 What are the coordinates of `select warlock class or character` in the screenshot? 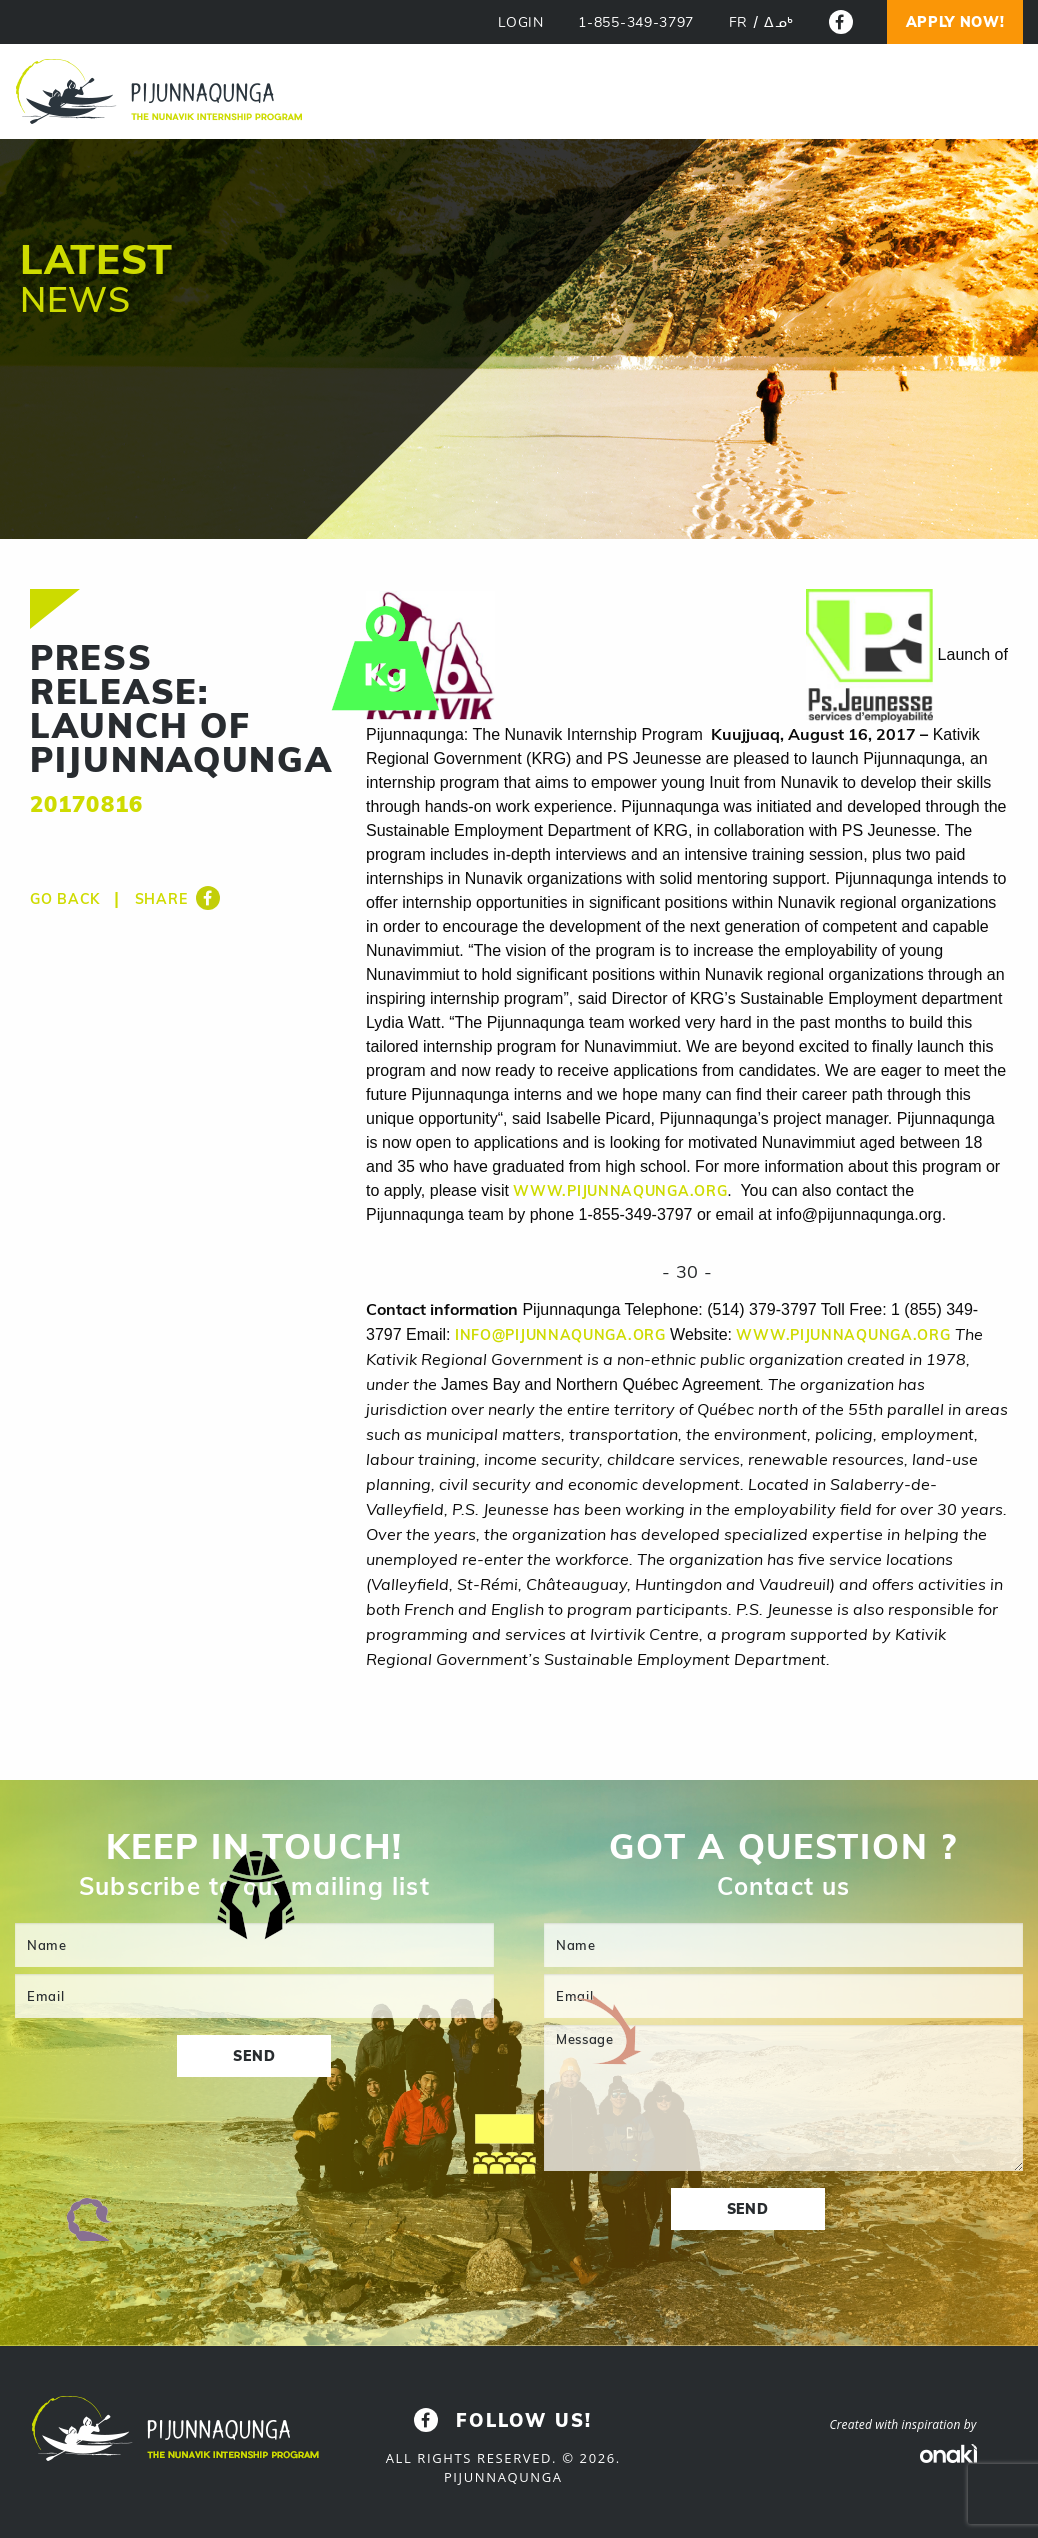 It's located at (256, 1895).